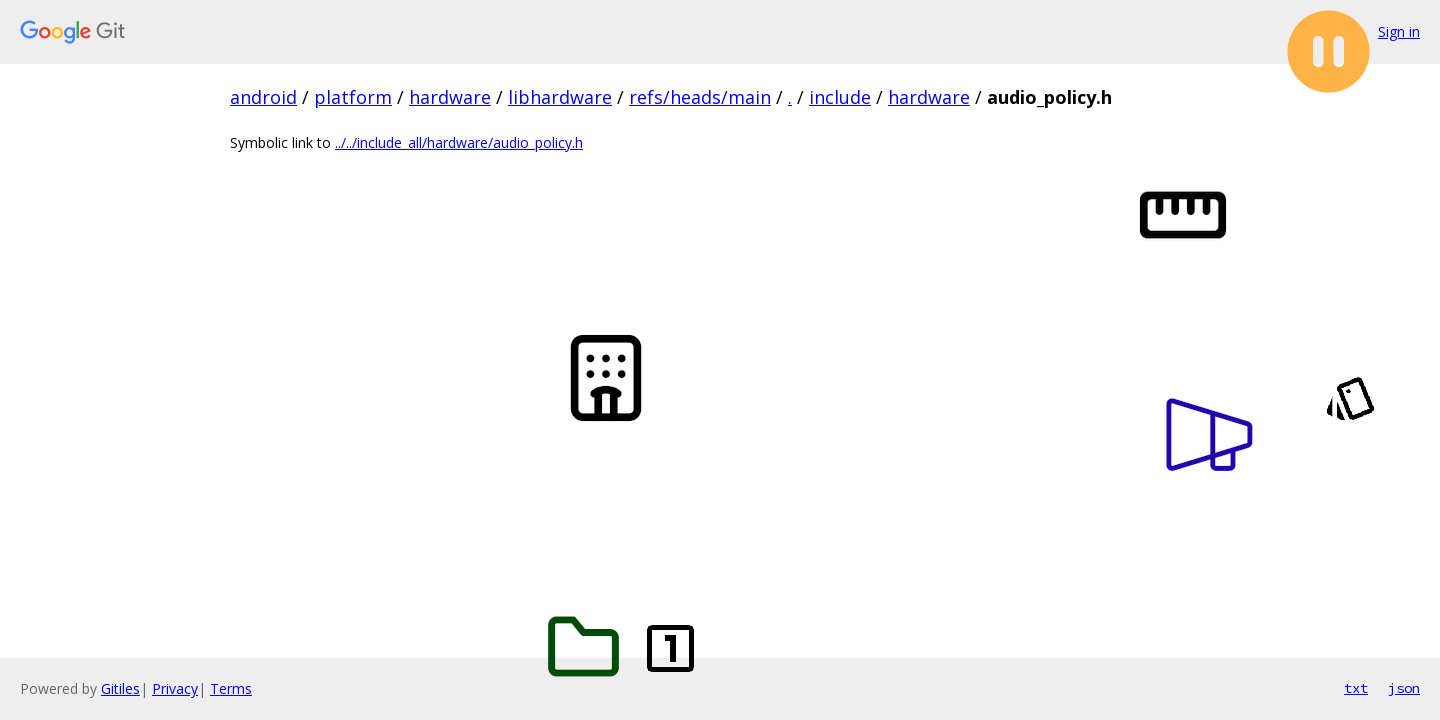  Describe the element at coordinates (1206, 438) in the screenshot. I see `make an announcement` at that location.